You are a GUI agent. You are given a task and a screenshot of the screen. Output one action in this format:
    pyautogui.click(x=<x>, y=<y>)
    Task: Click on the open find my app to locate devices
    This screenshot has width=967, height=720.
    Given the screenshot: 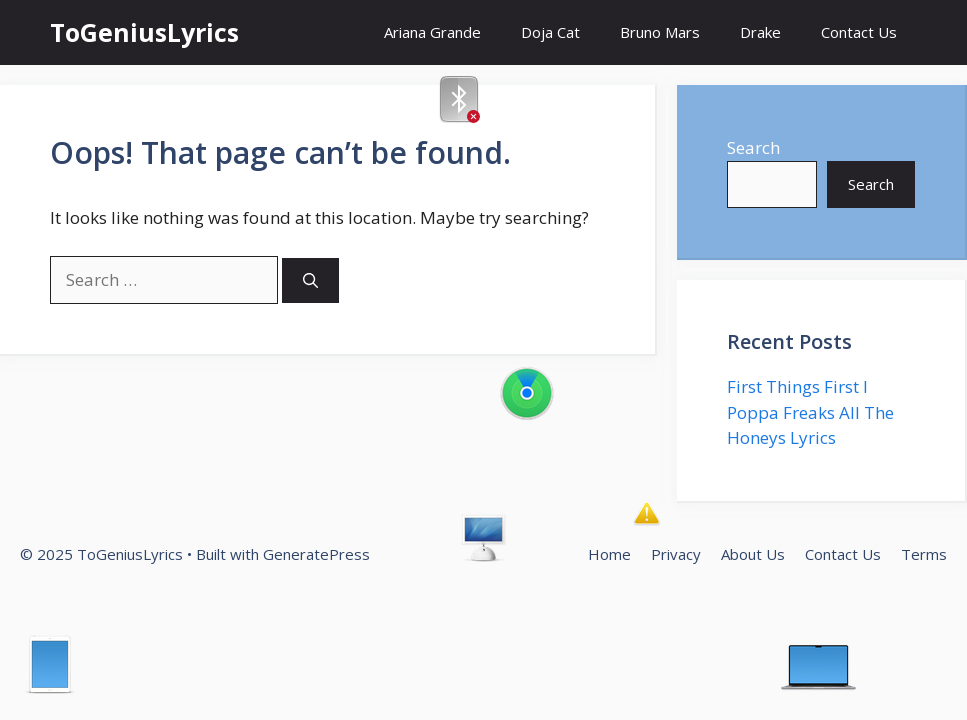 What is the action you would take?
    pyautogui.click(x=527, y=393)
    